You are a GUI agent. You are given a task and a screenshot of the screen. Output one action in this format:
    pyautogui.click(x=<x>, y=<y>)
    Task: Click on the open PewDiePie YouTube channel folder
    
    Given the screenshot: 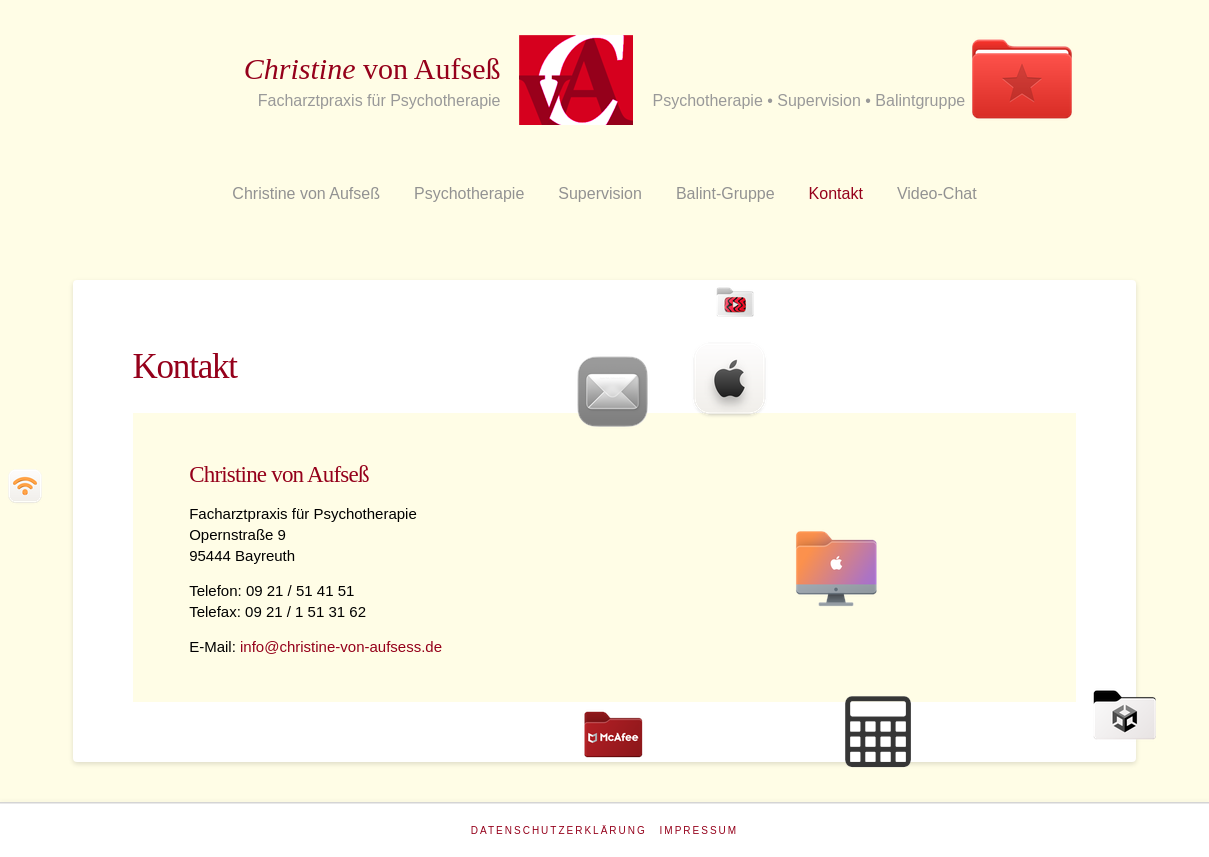 What is the action you would take?
    pyautogui.click(x=735, y=303)
    